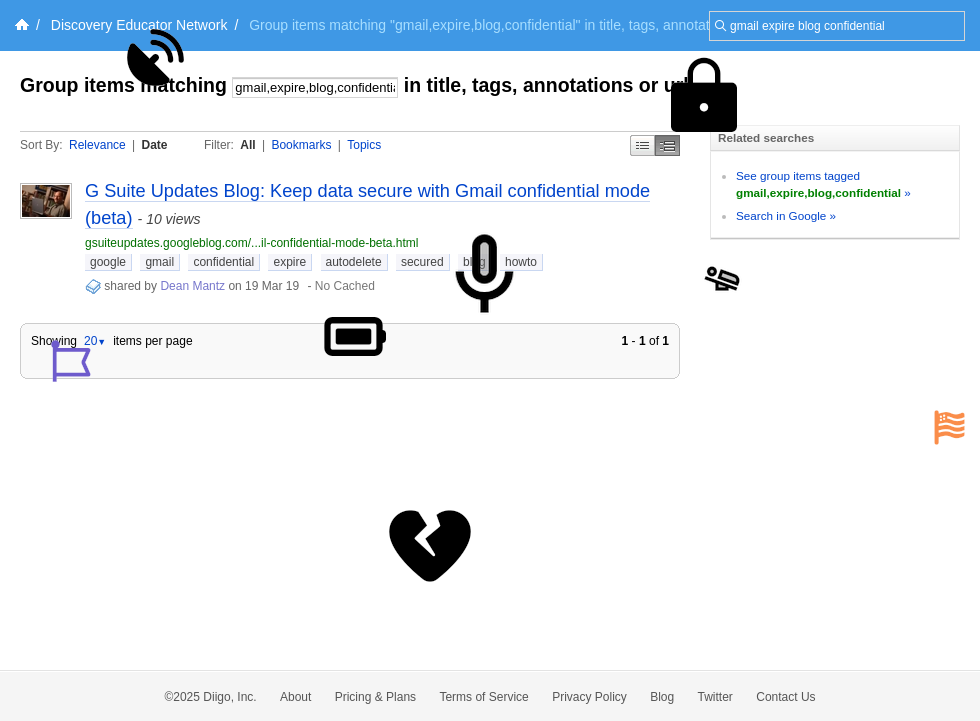 The width and height of the screenshot is (980, 721). I want to click on indicates a locked or secured item, so click(704, 99).